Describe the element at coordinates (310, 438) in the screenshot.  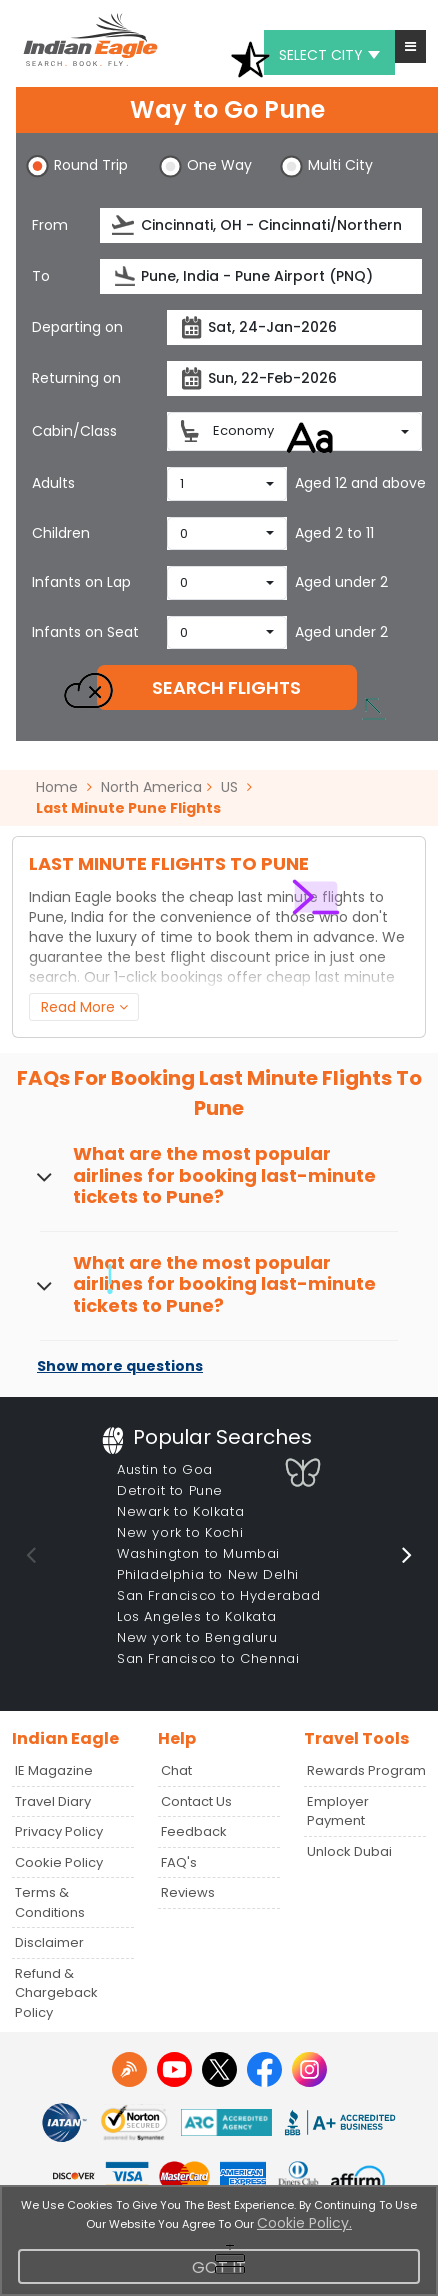
I see `change font or text settings` at that location.